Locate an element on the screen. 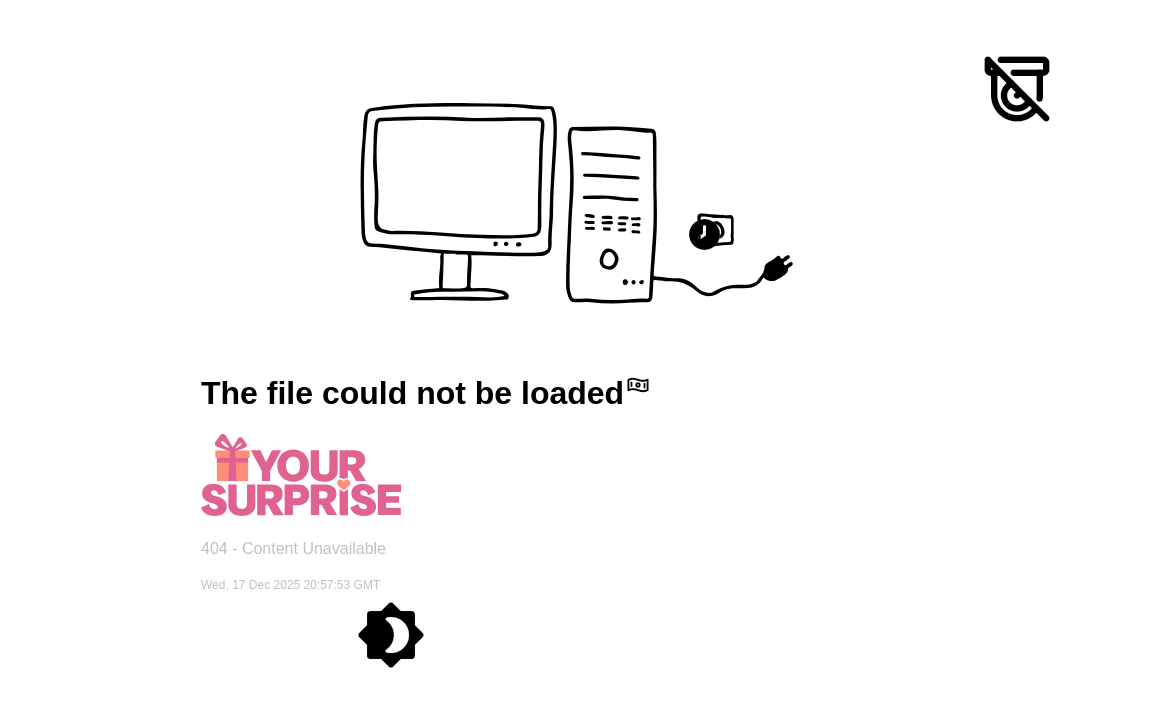  cctv camera is disabled or offline is located at coordinates (1017, 89).